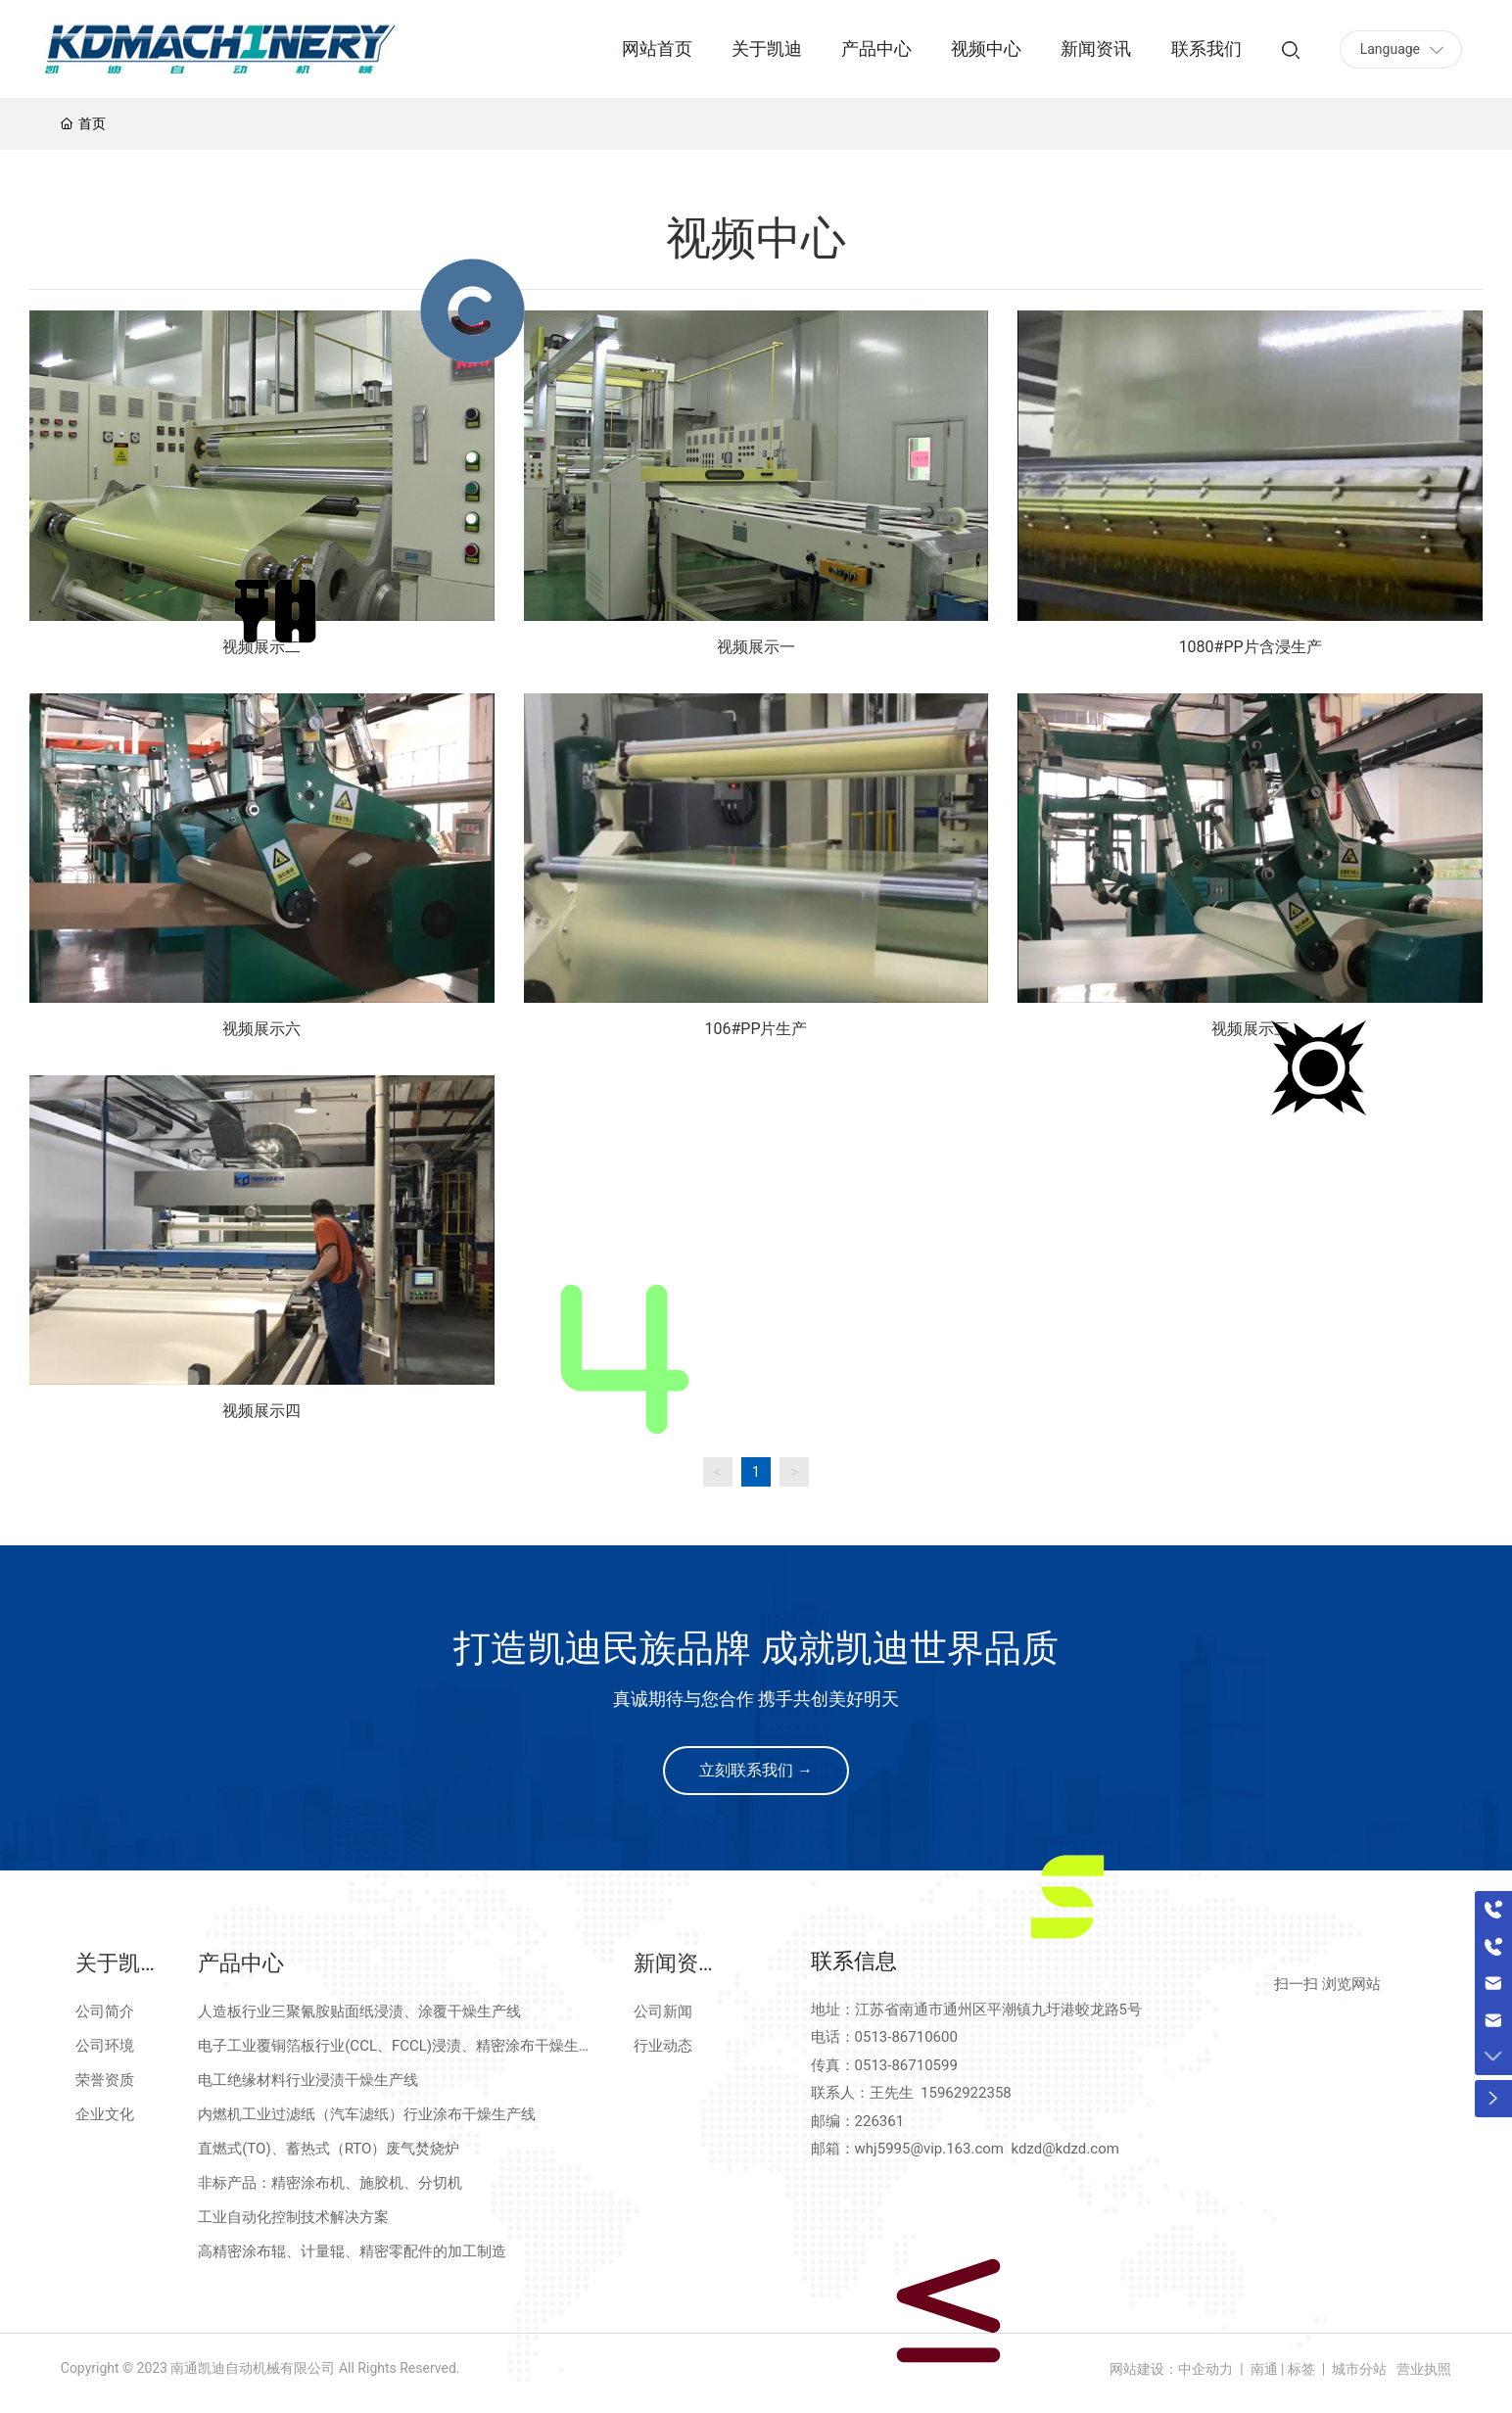 The height and width of the screenshot is (2413, 1512). I want to click on sith order logo from star wars, so click(1318, 1067).